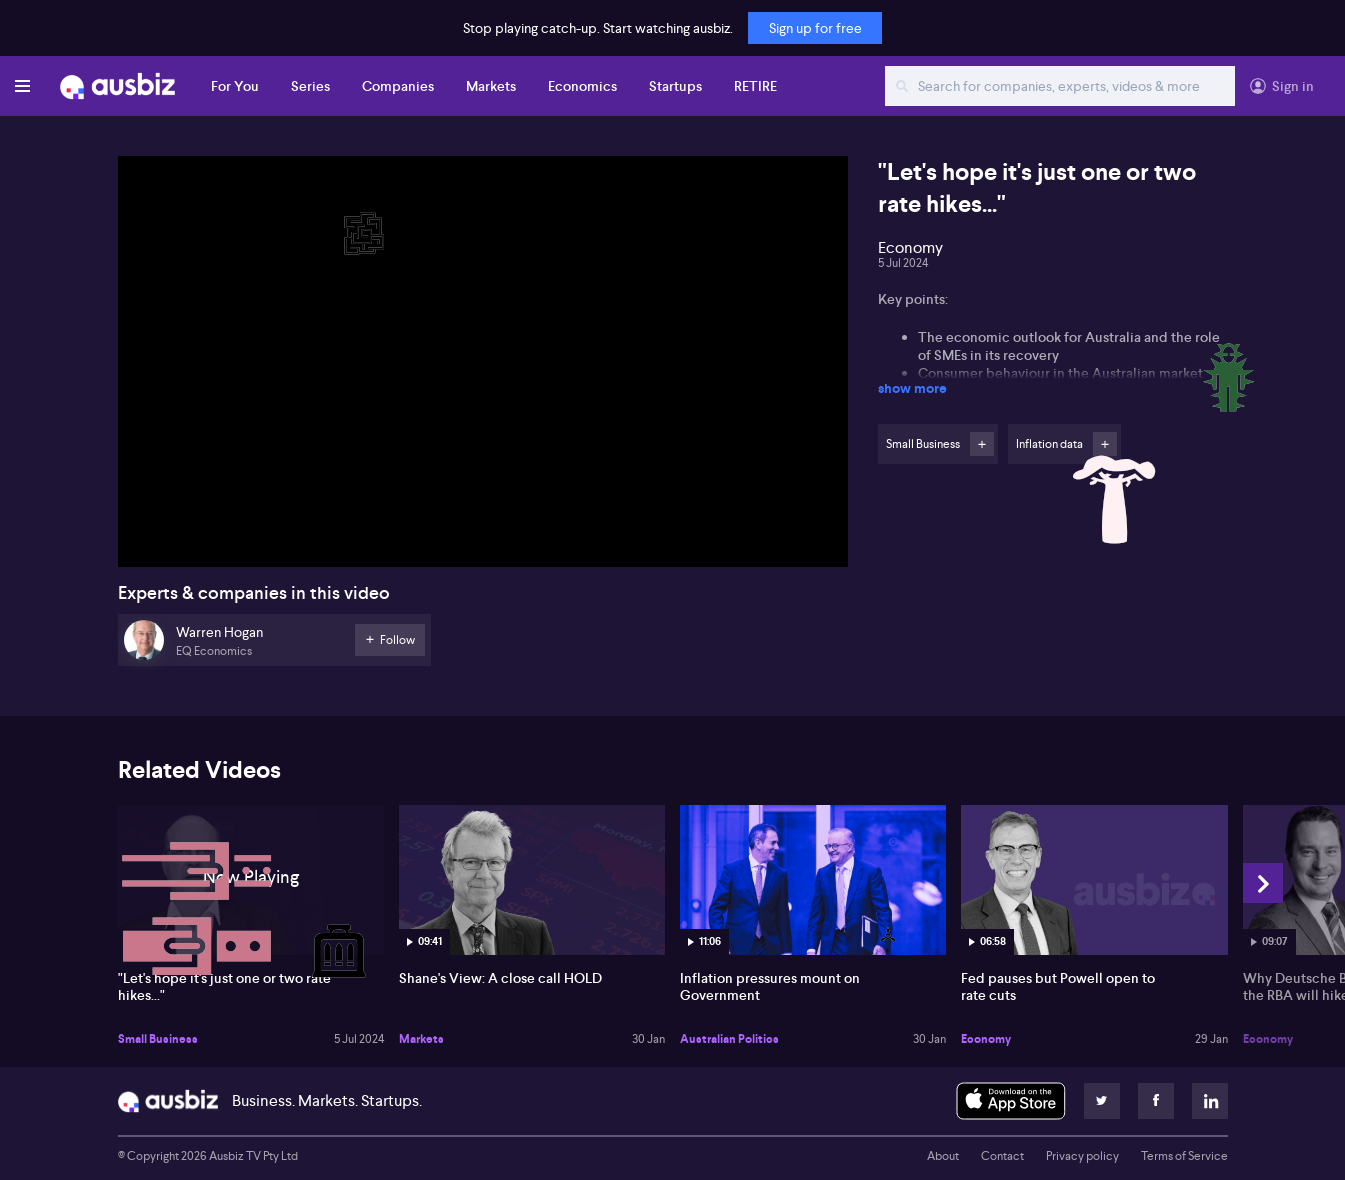 The width and height of the screenshot is (1345, 1180). What do you see at coordinates (339, 951) in the screenshot?
I see `ammunition inventory or storage in a game` at bounding box center [339, 951].